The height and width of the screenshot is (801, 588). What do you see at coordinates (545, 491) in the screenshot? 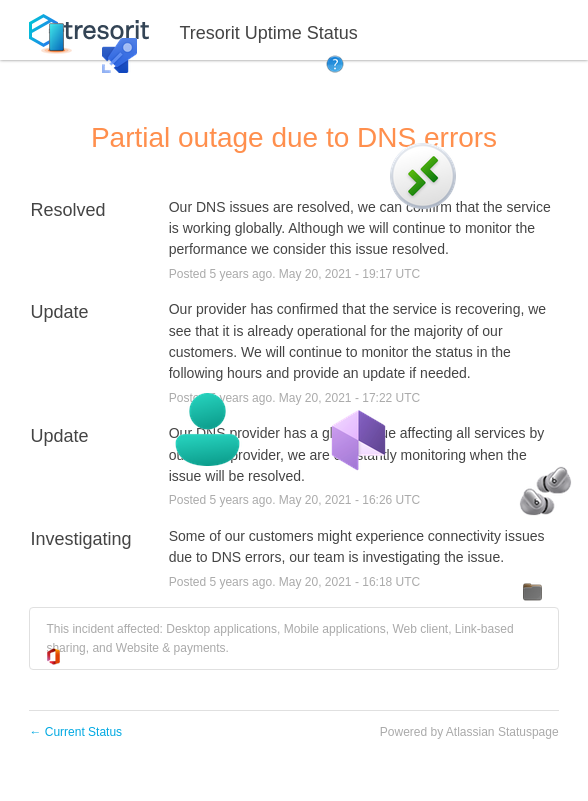
I see `connect beats studio buds via bluetooth` at bounding box center [545, 491].